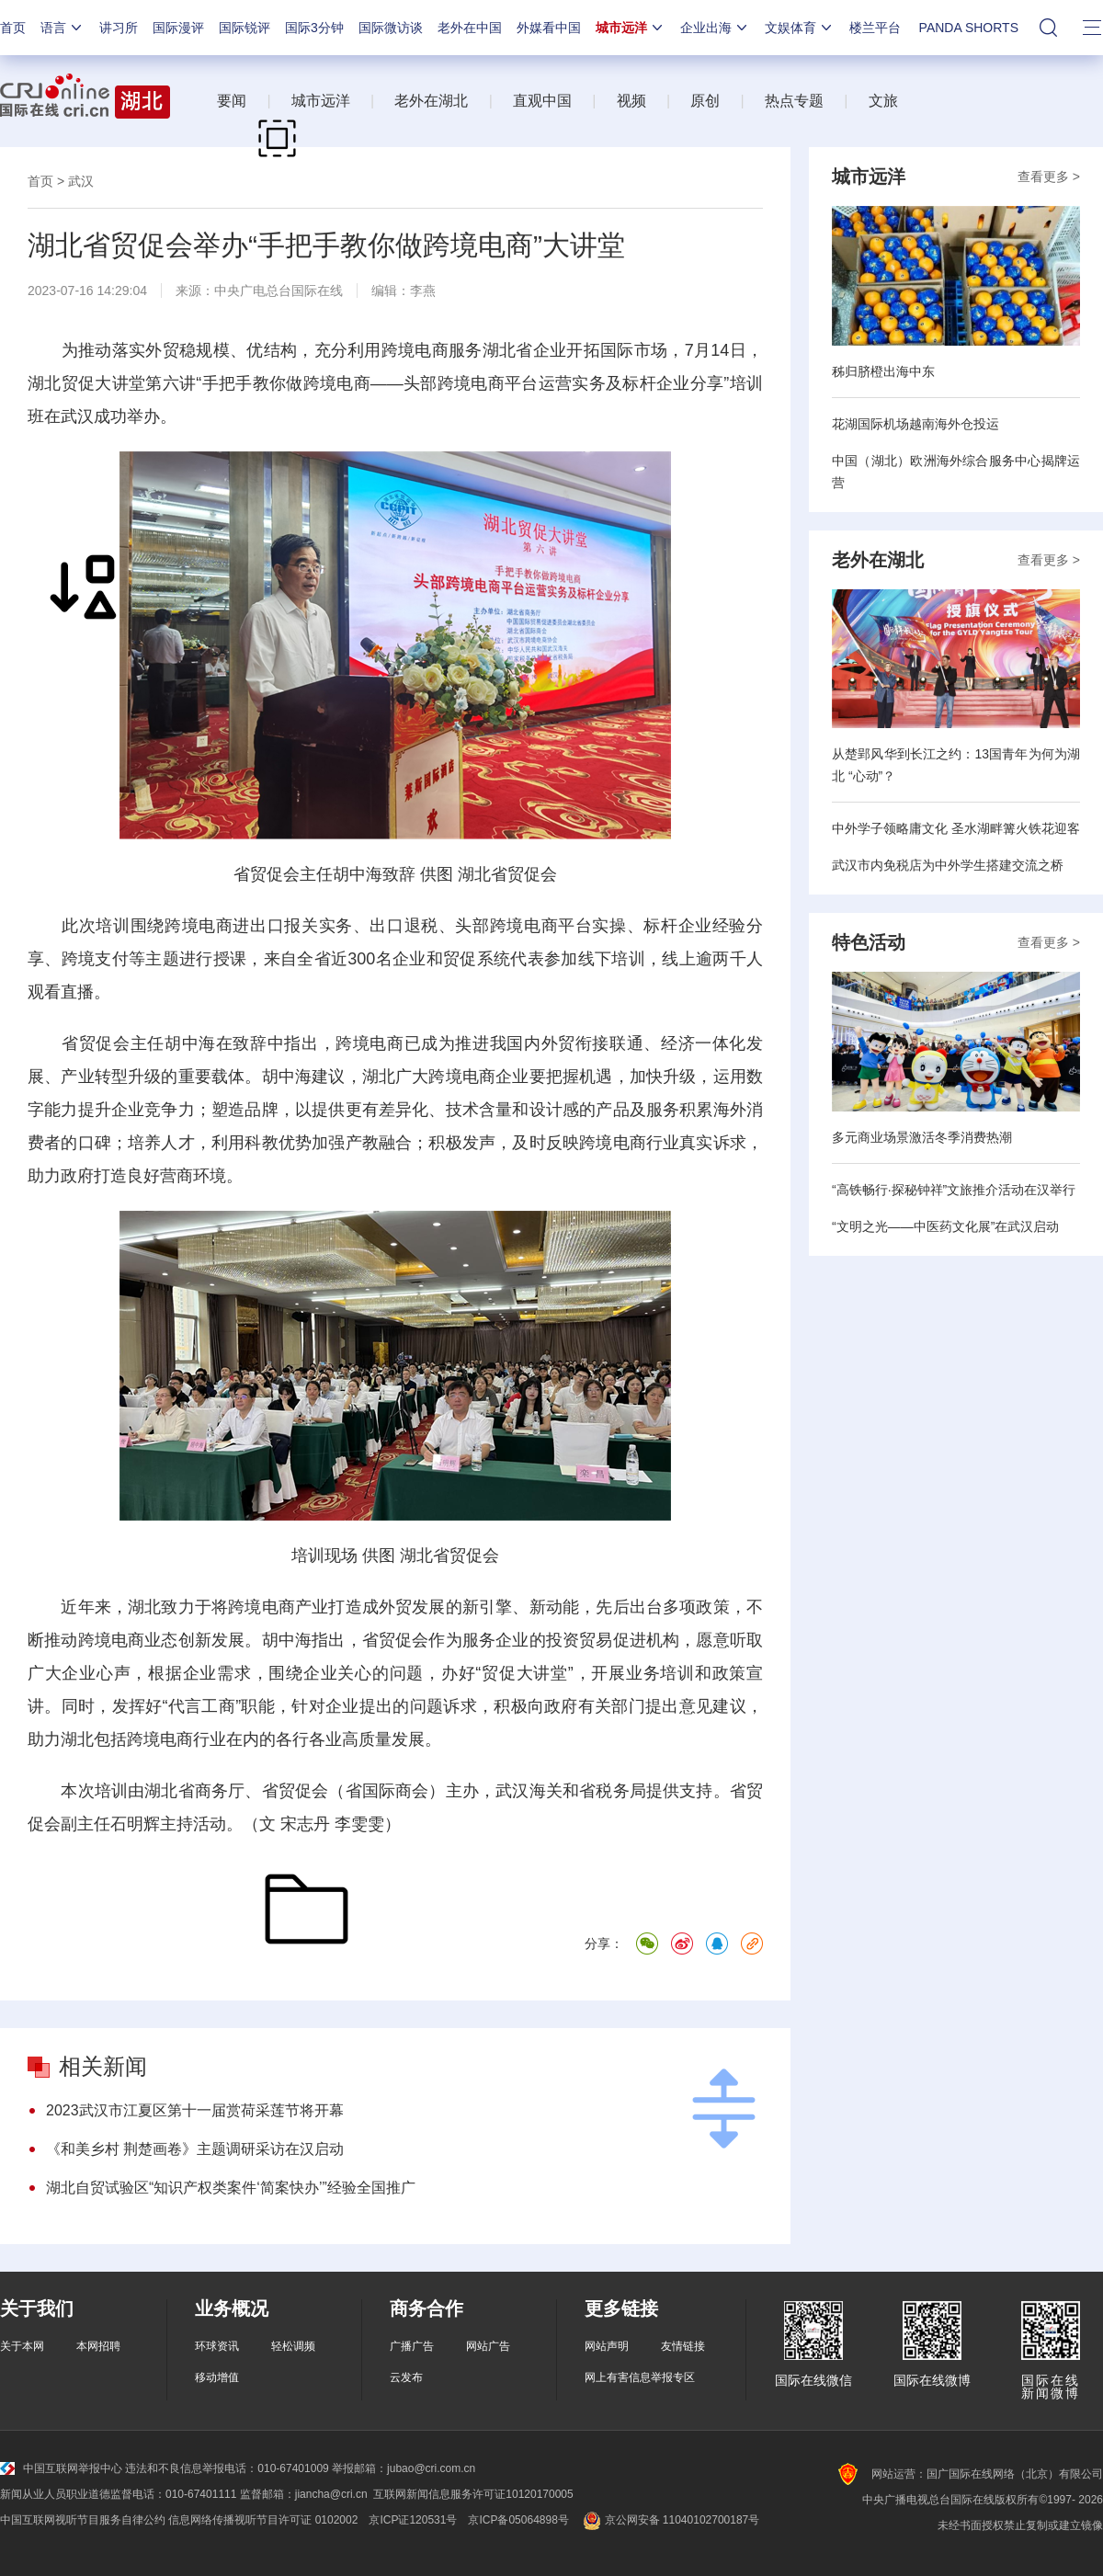 This screenshot has height=2576, width=1103. Describe the element at coordinates (306, 1909) in the screenshot. I see `open folder to view files` at that location.